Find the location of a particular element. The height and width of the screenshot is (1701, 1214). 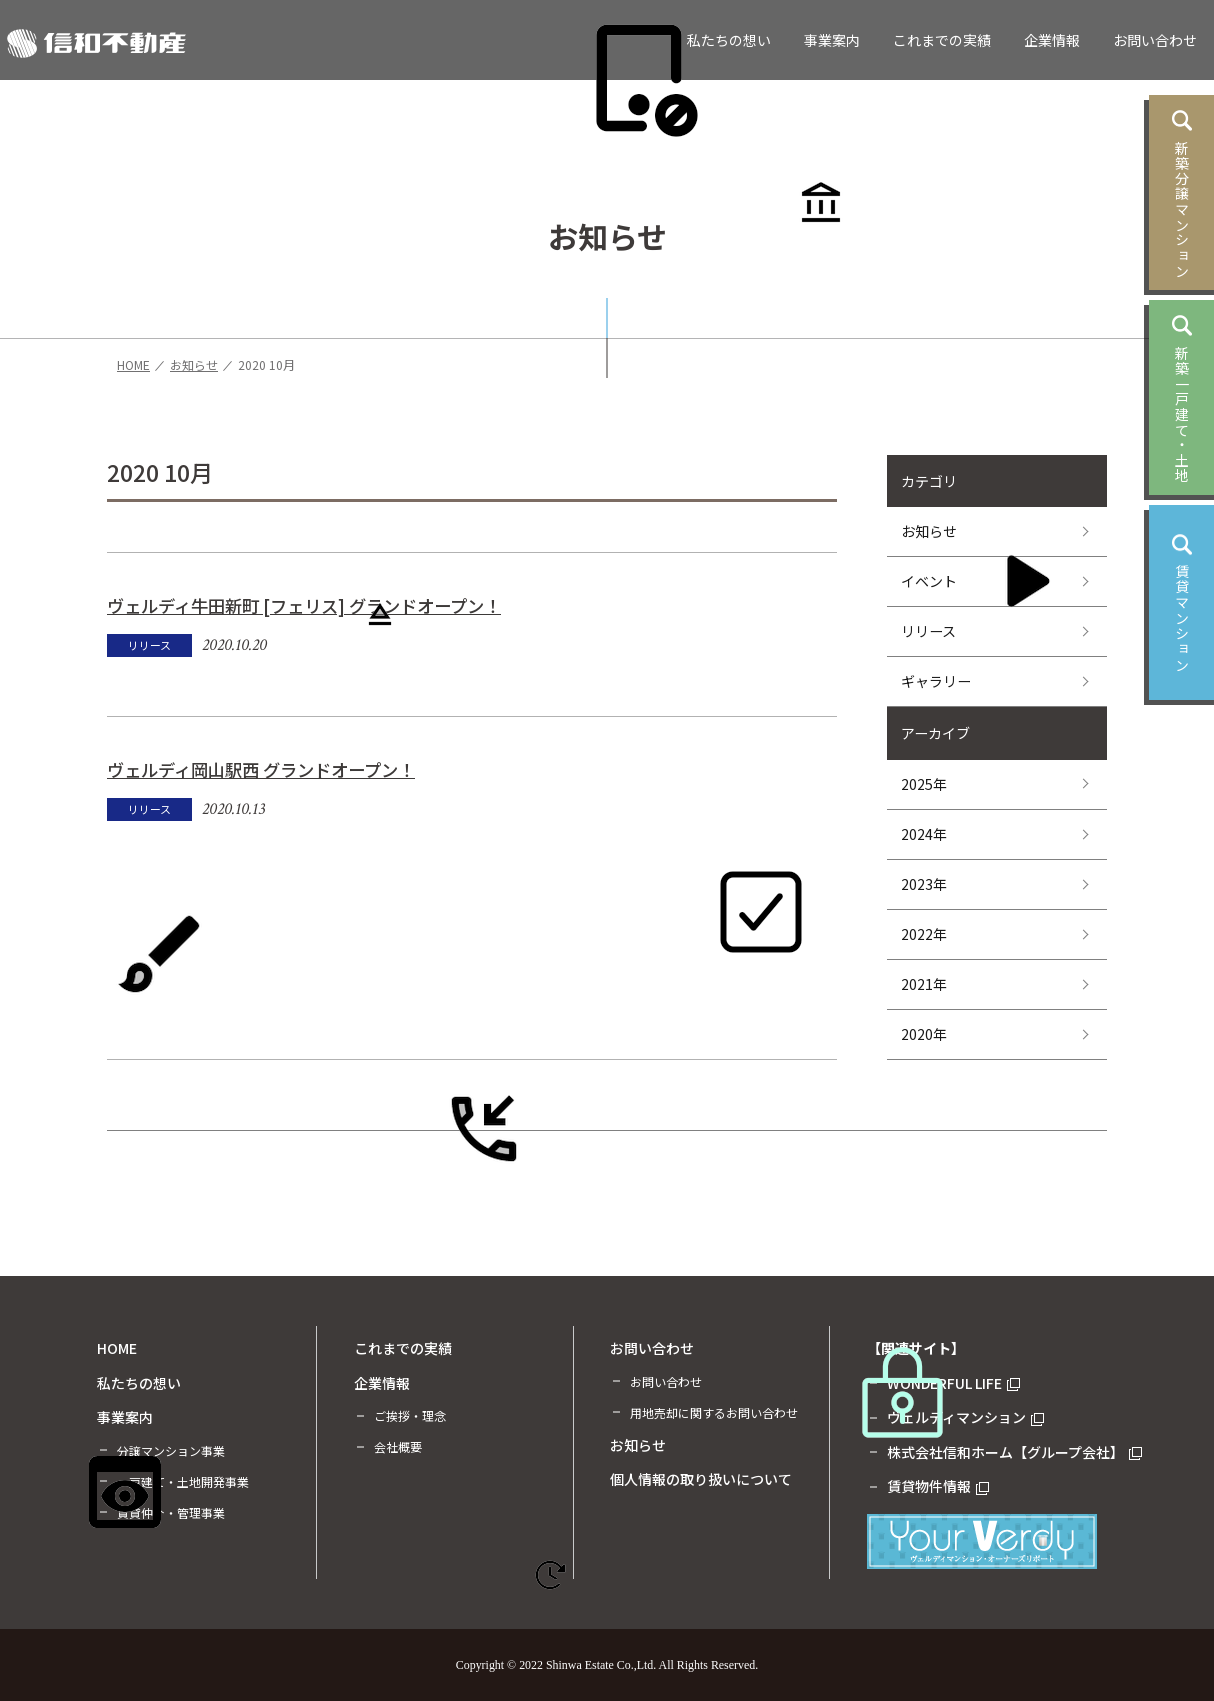

access banking or financial services is located at coordinates (822, 204).